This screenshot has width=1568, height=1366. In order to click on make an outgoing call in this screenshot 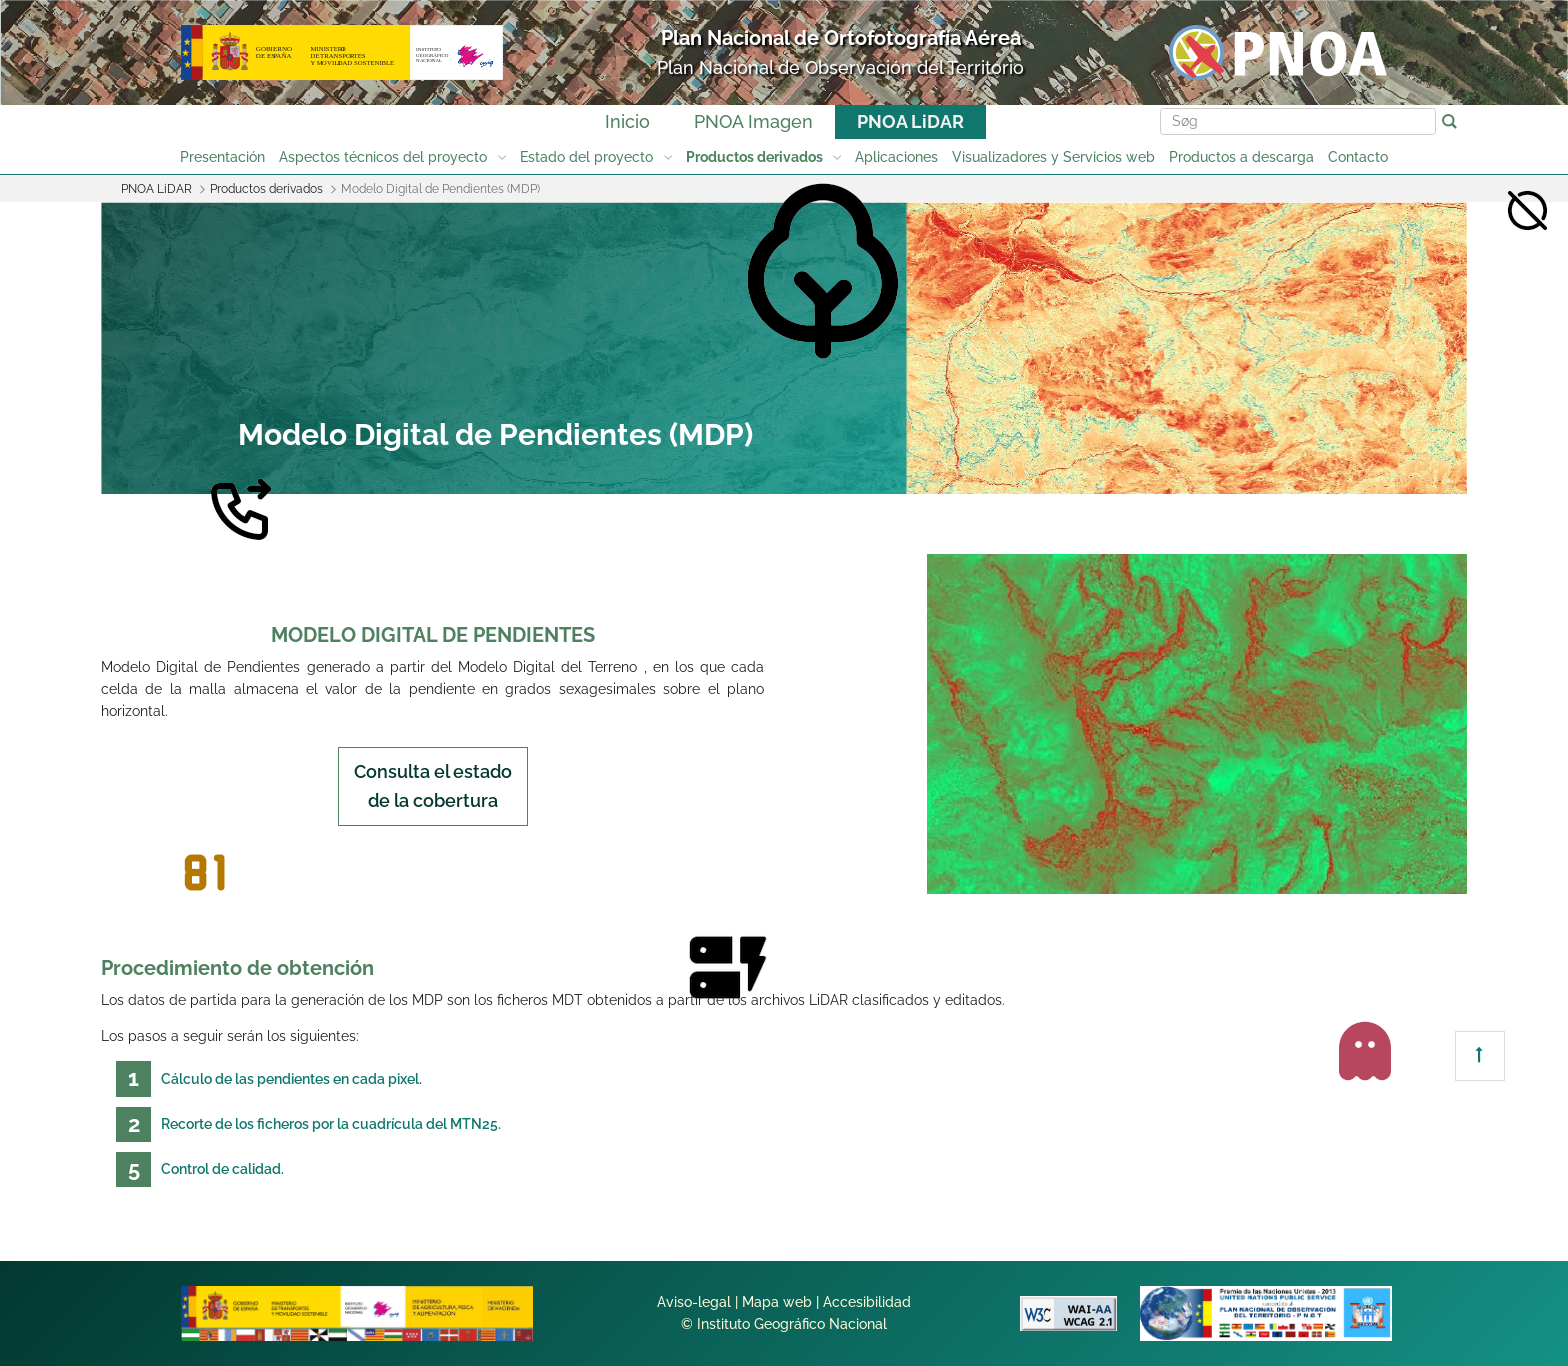, I will do `click(241, 510)`.